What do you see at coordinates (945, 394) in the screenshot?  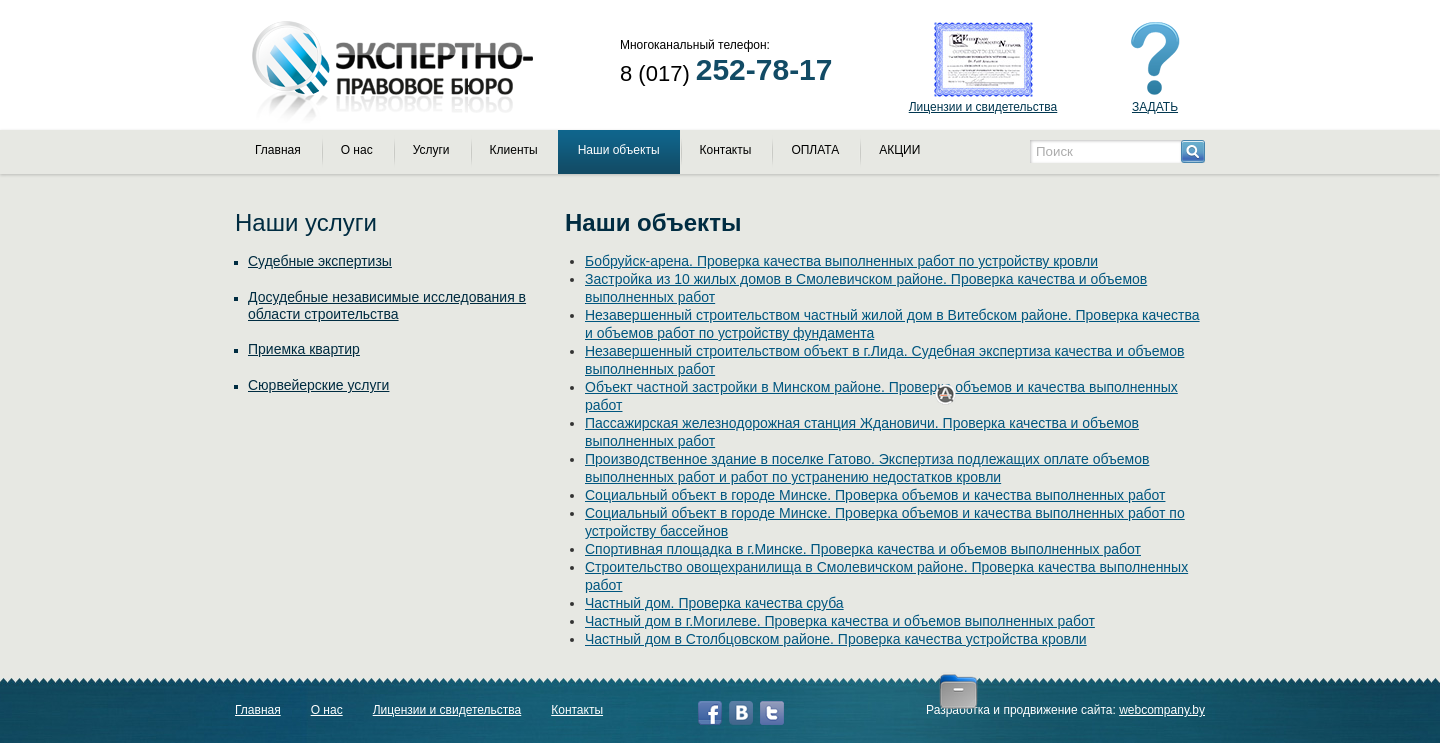 I see `open the software updater application` at bounding box center [945, 394].